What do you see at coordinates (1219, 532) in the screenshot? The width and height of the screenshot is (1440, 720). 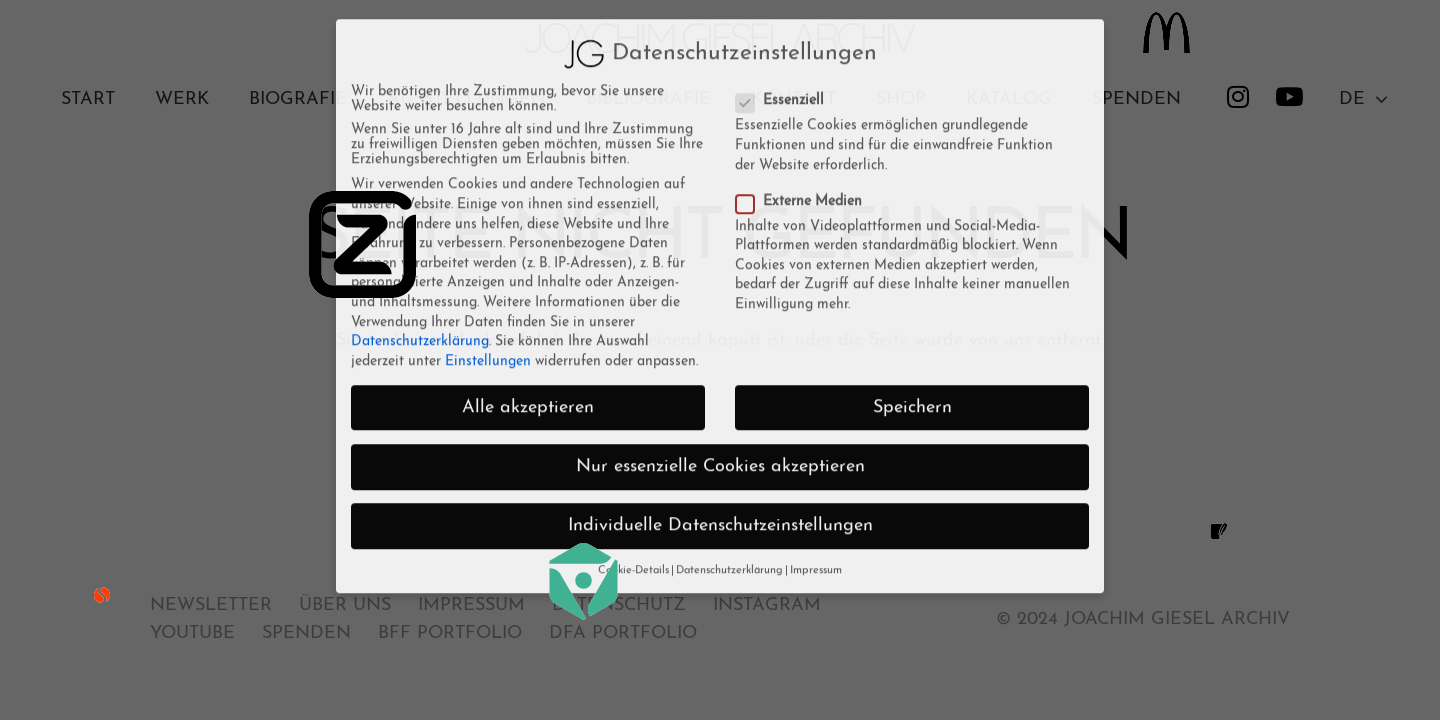 I see `SQLite database technology` at bounding box center [1219, 532].